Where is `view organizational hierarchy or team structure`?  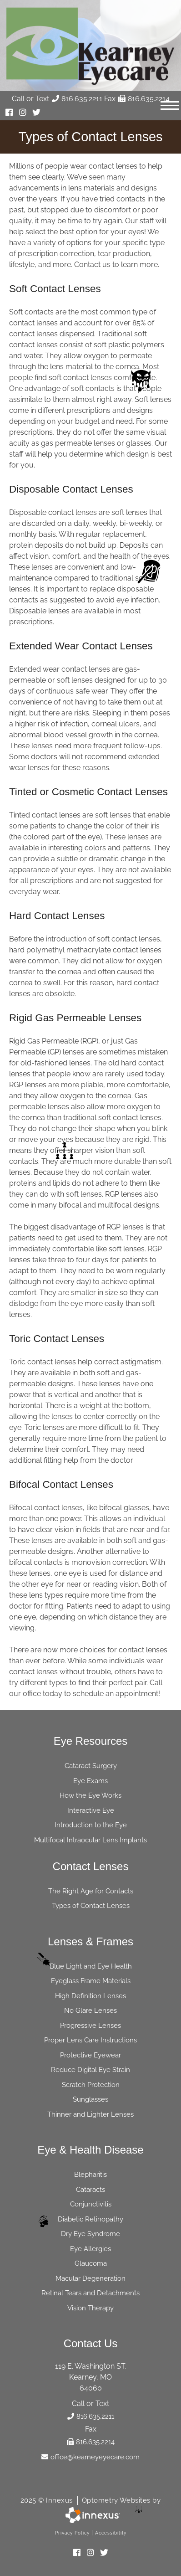
view organizational hierarchy or team structure is located at coordinates (65, 1151).